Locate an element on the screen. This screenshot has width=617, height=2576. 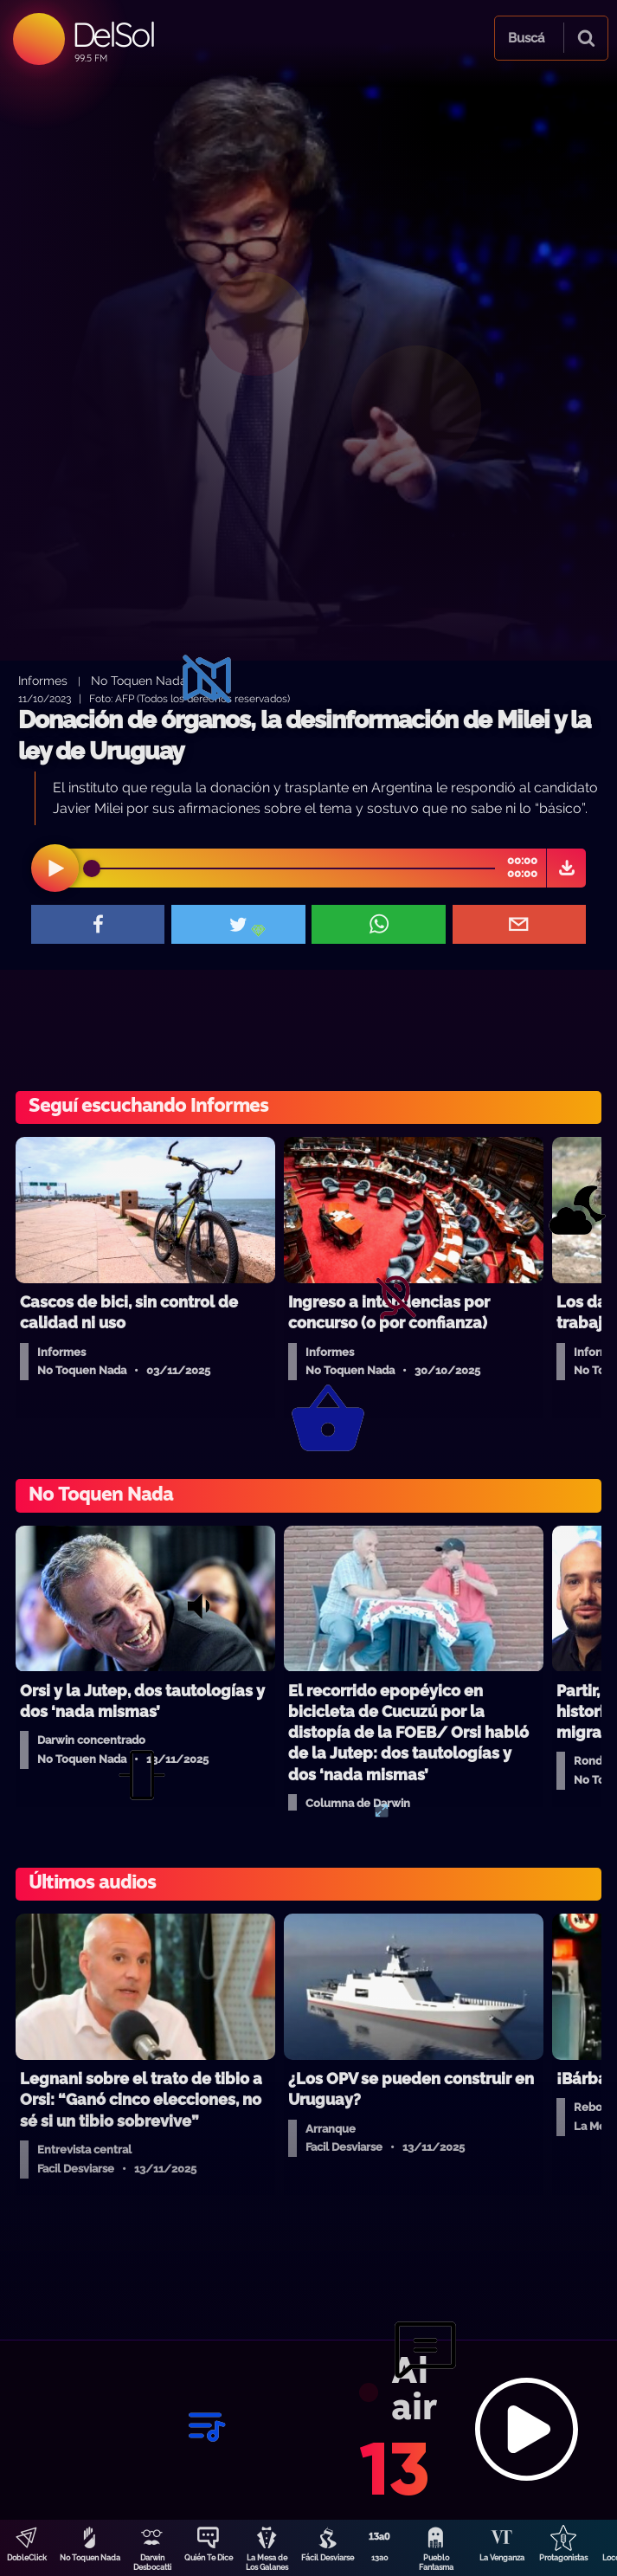
indicates nighttime or evening weather conditions is located at coordinates (576, 1210).